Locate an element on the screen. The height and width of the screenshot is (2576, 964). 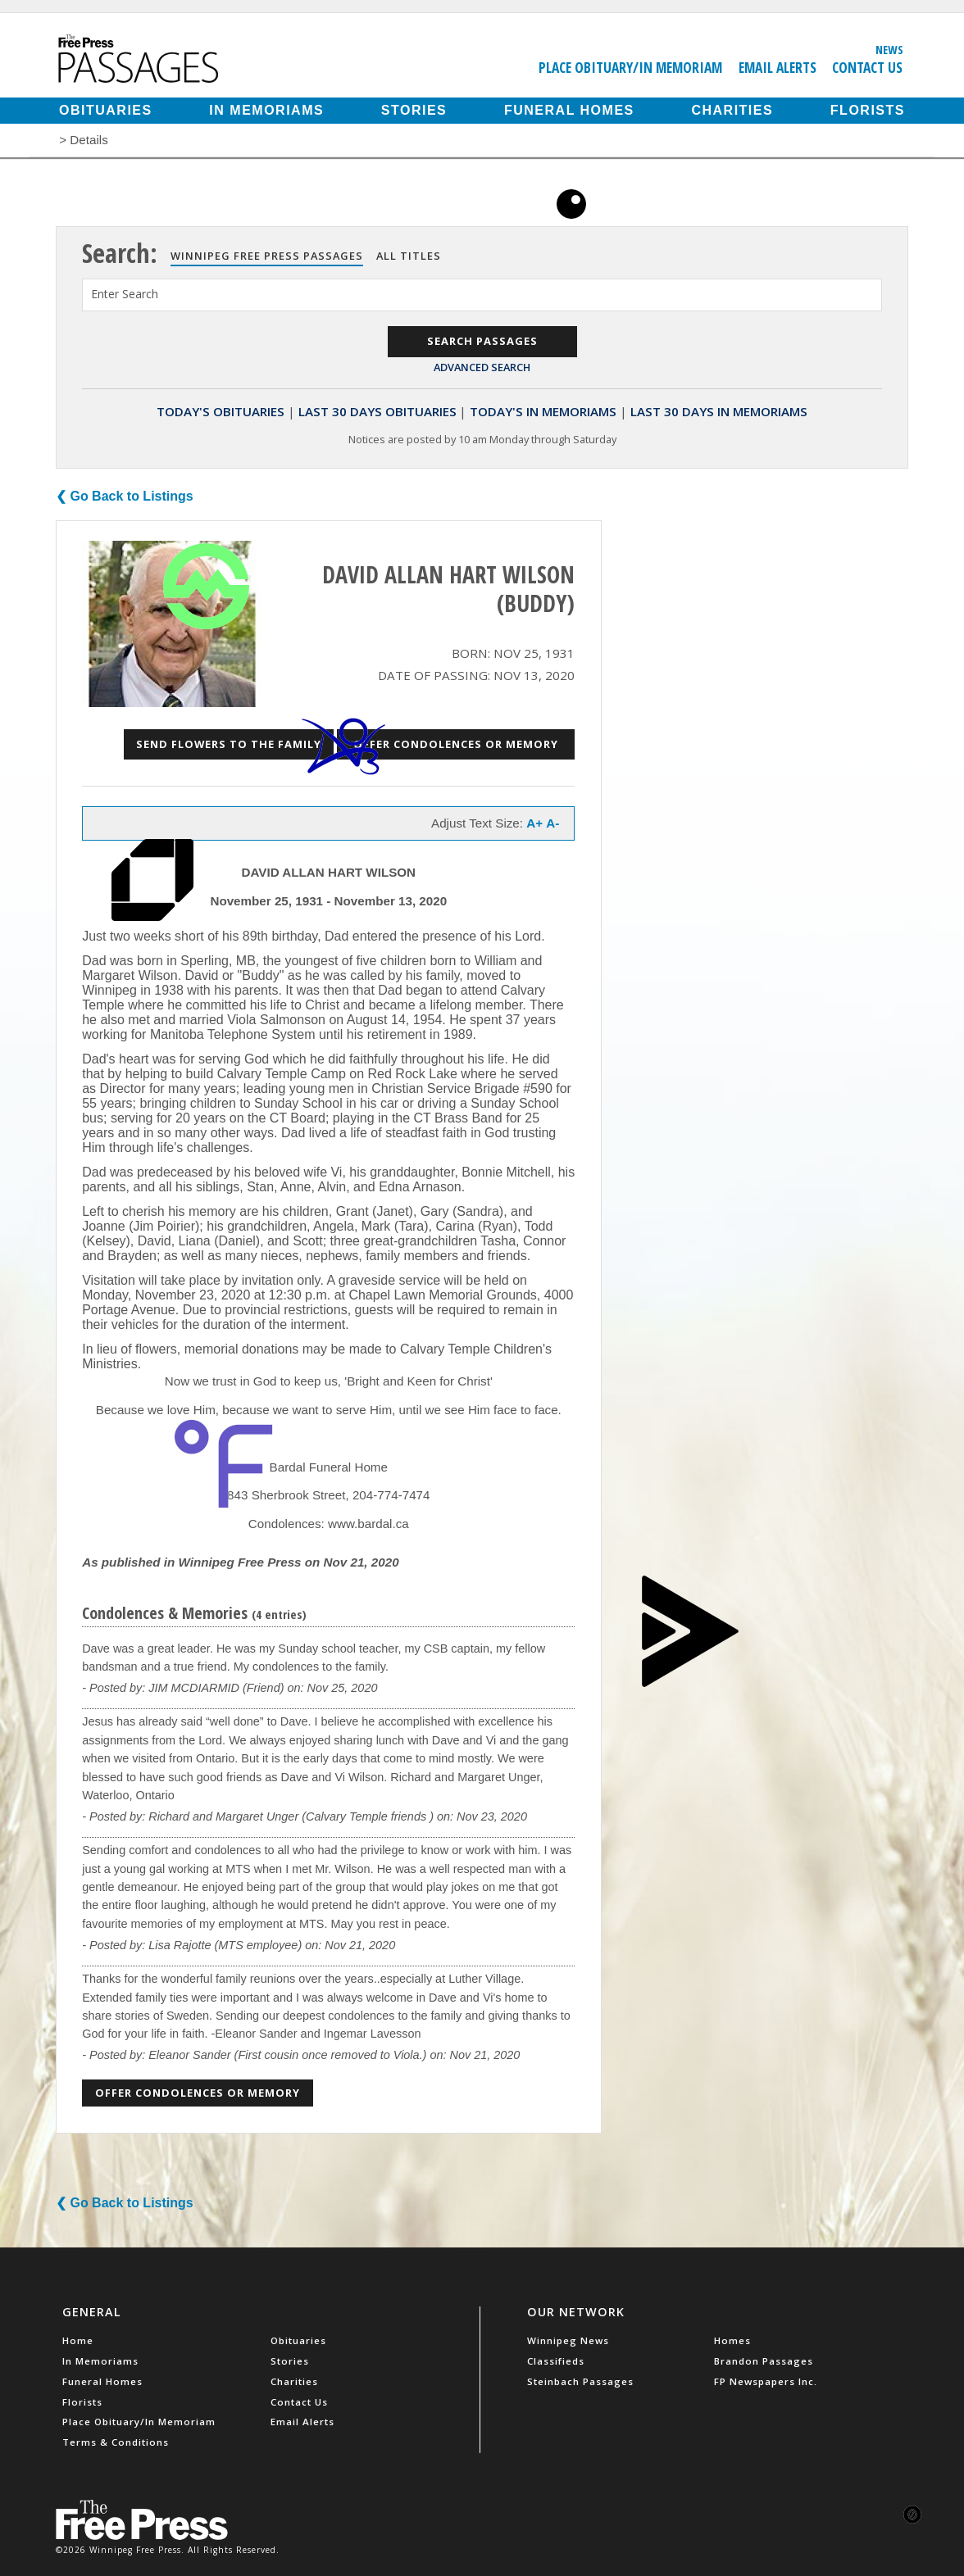
indicates content is in the public domain (CC0 license) is located at coordinates (912, 2515).